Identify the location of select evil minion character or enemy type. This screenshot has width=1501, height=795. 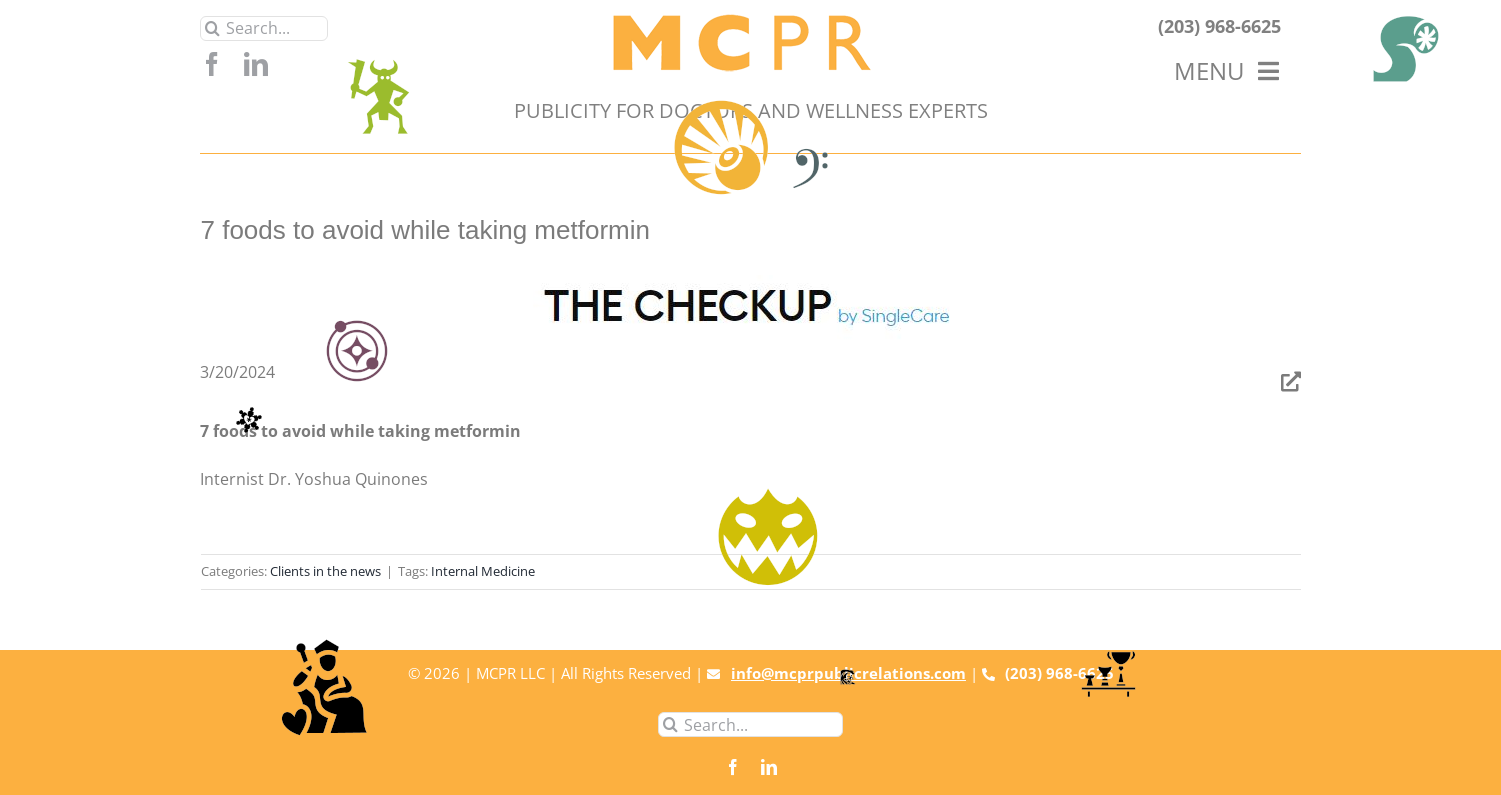
(378, 96).